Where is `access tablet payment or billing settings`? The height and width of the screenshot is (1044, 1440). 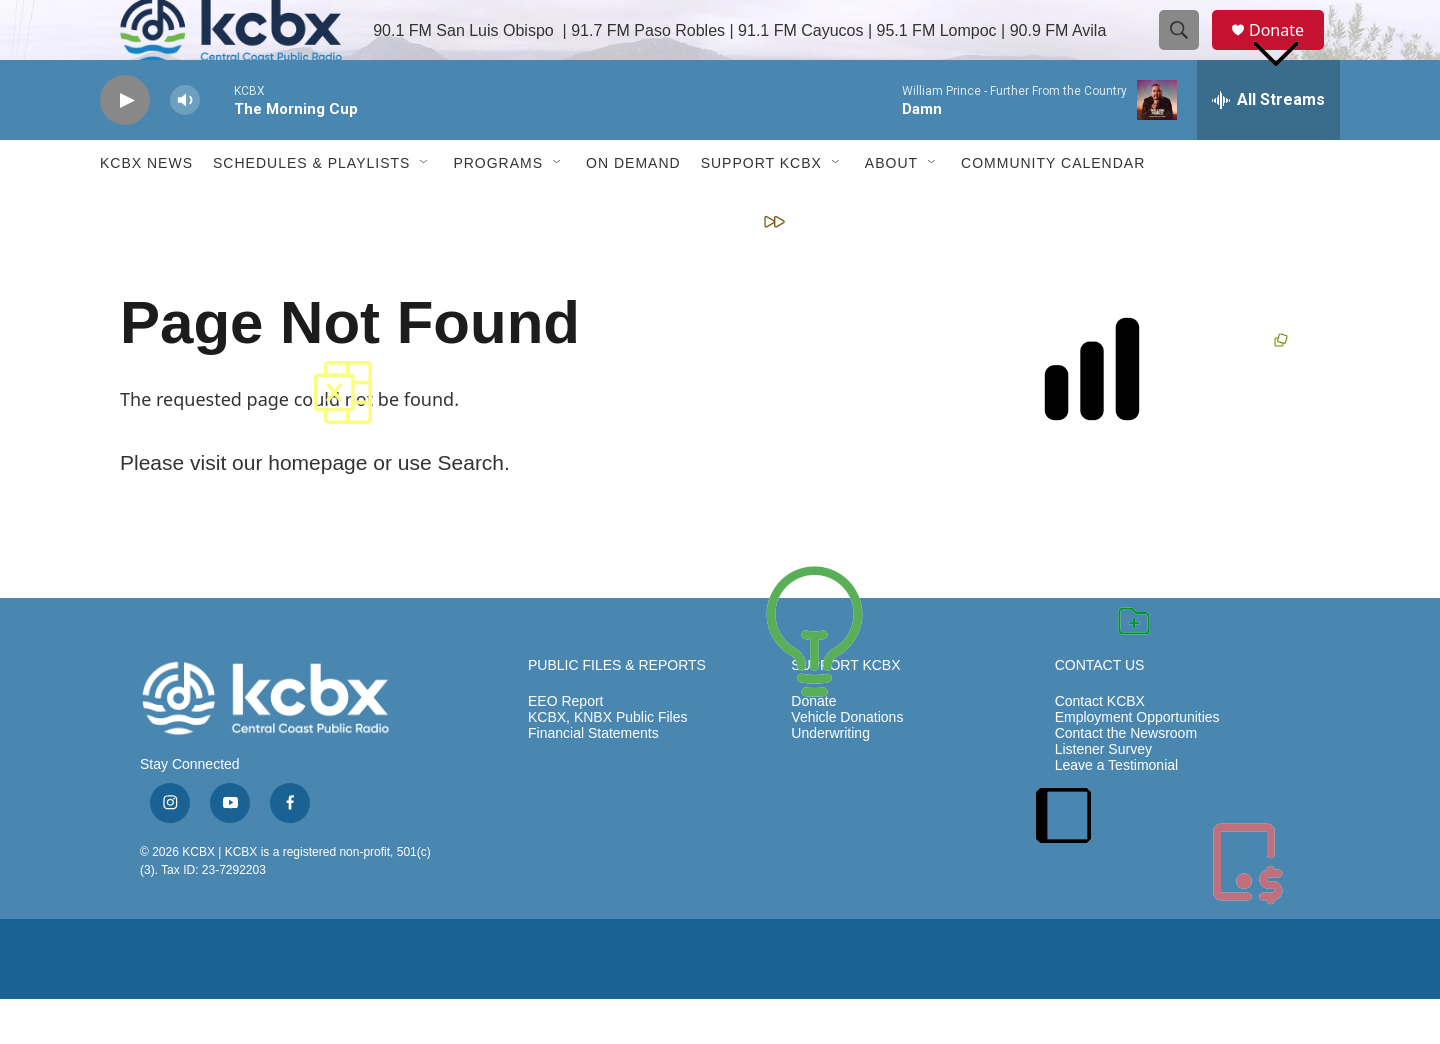
access tablet payment or billing settings is located at coordinates (1244, 862).